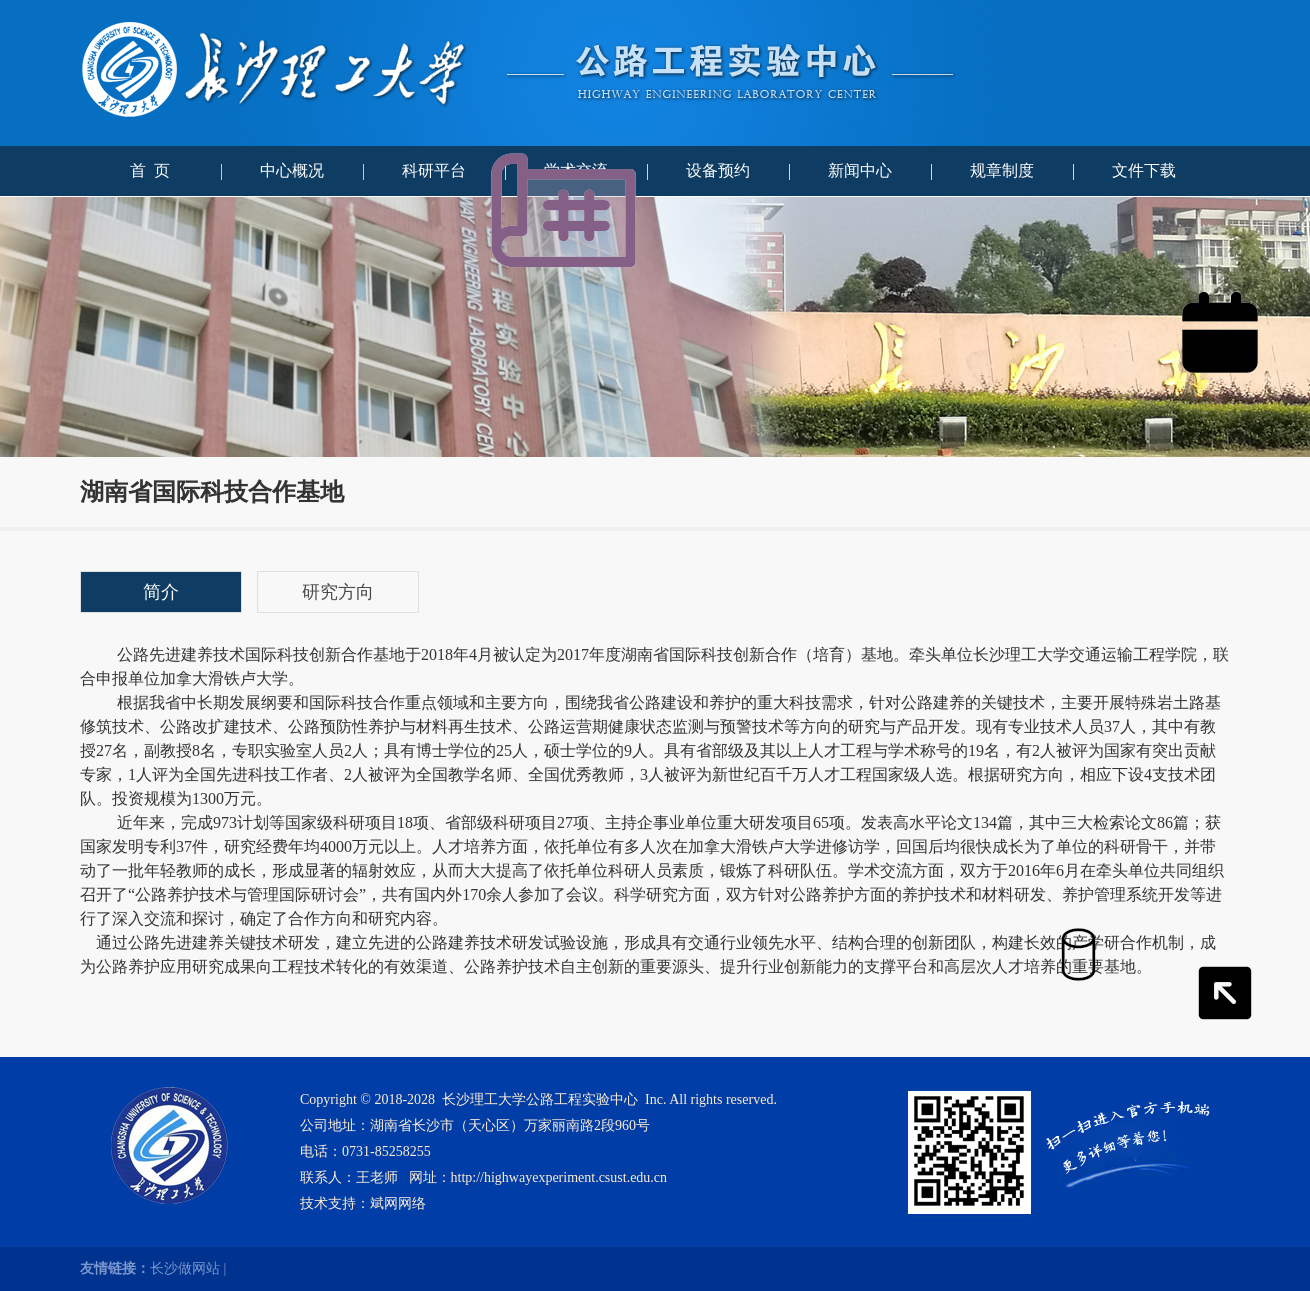 Image resolution: width=1310 pixels, height=1291 pixels. Describe the element at coordinates (563, 215) in the screenshot. I see `view project blueprints or technical plans` at that location.